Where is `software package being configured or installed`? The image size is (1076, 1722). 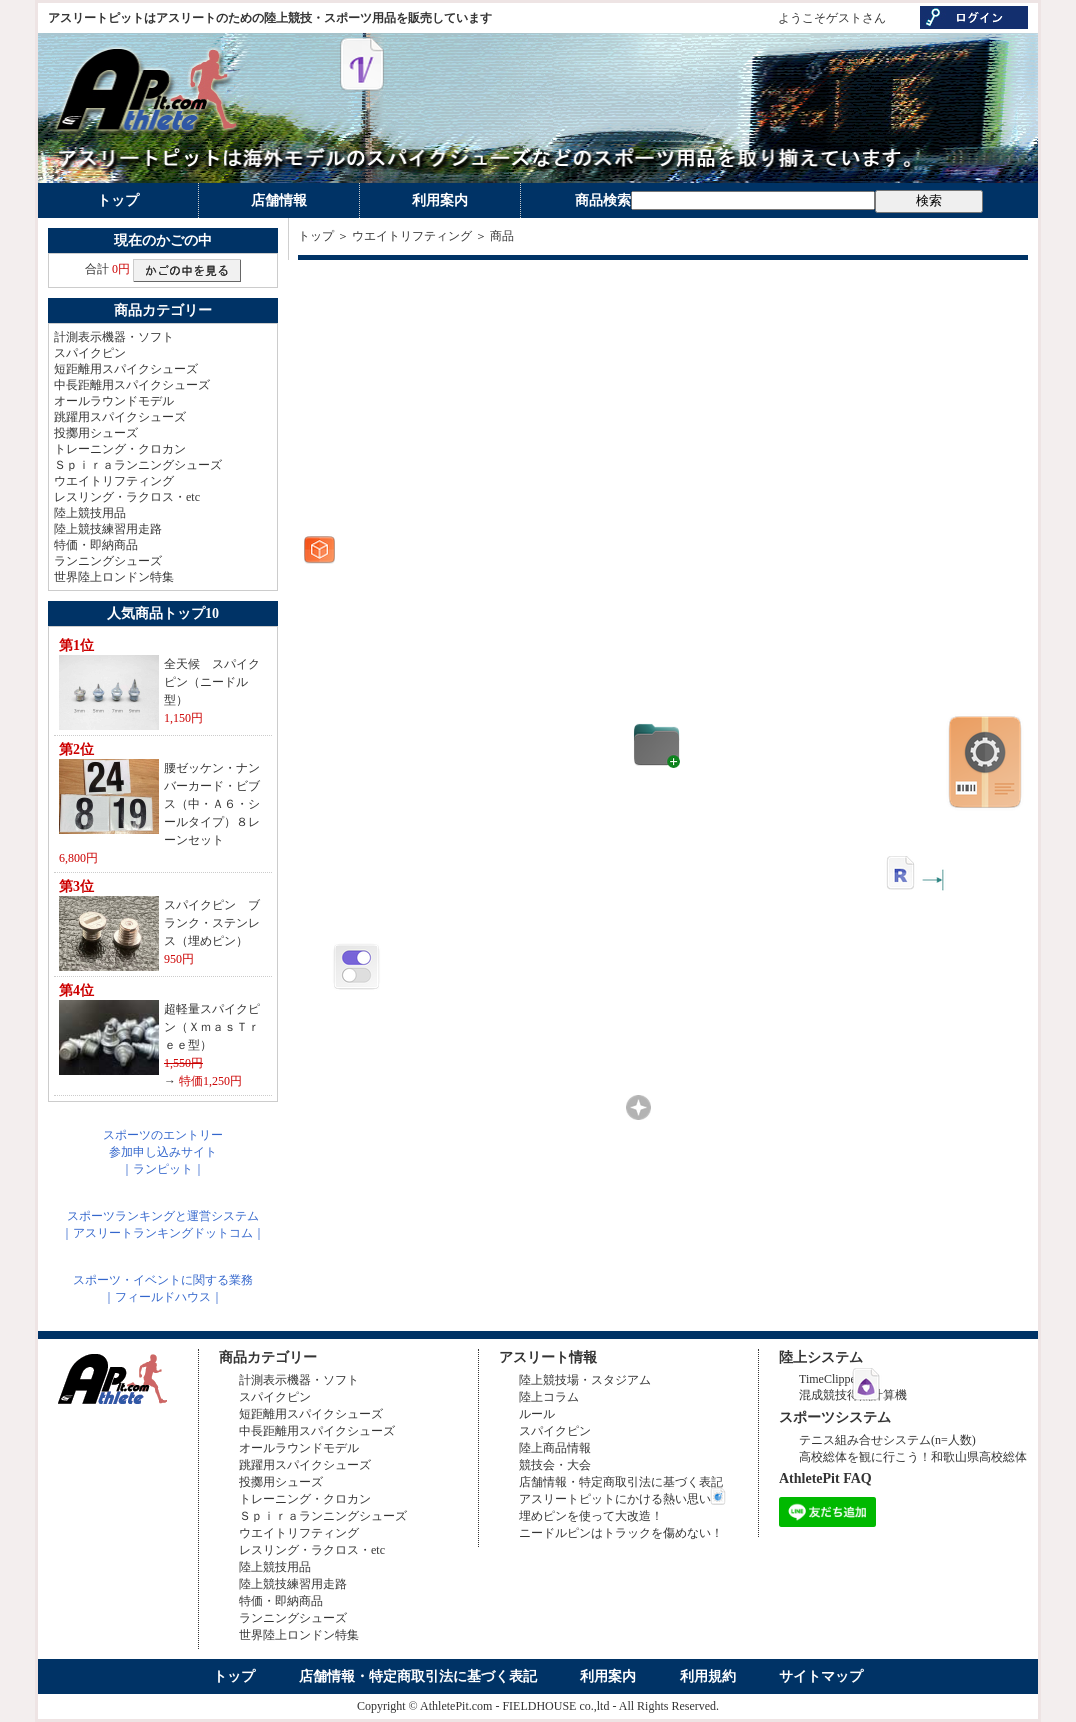 software package being configured or installed is located at coordinates (985, 762).